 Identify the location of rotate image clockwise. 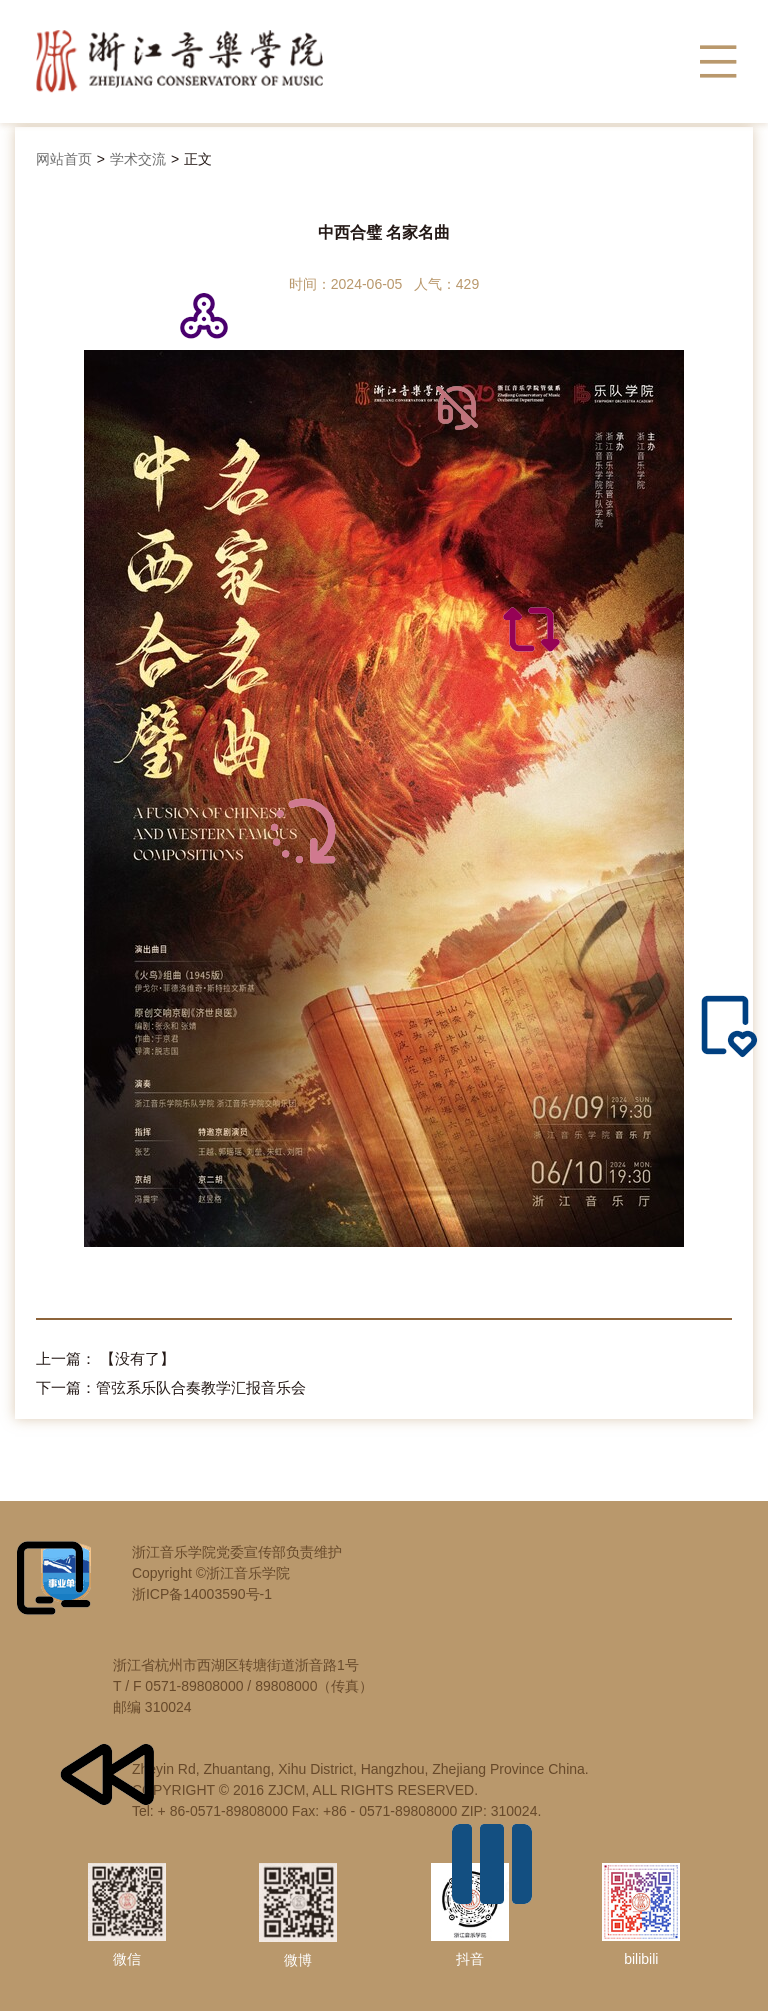
(303, 831).